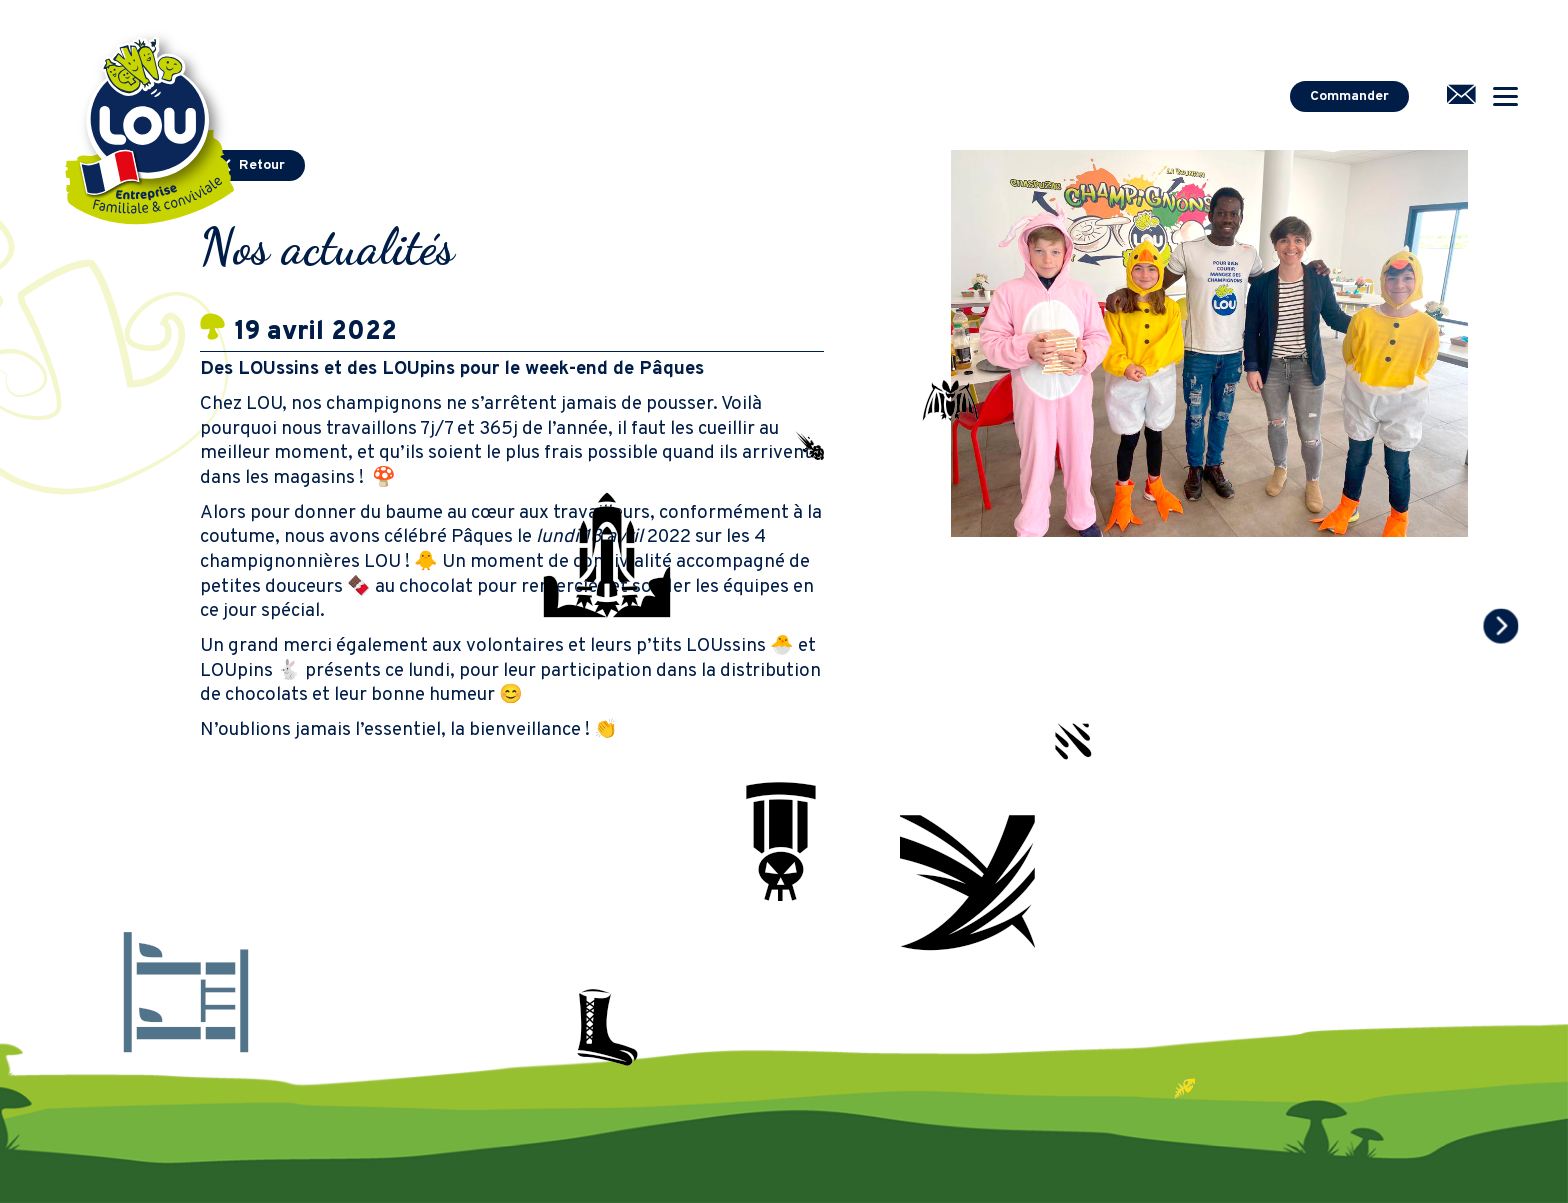  I want to click on select footwear or boot equipment, so click(607, 1027).